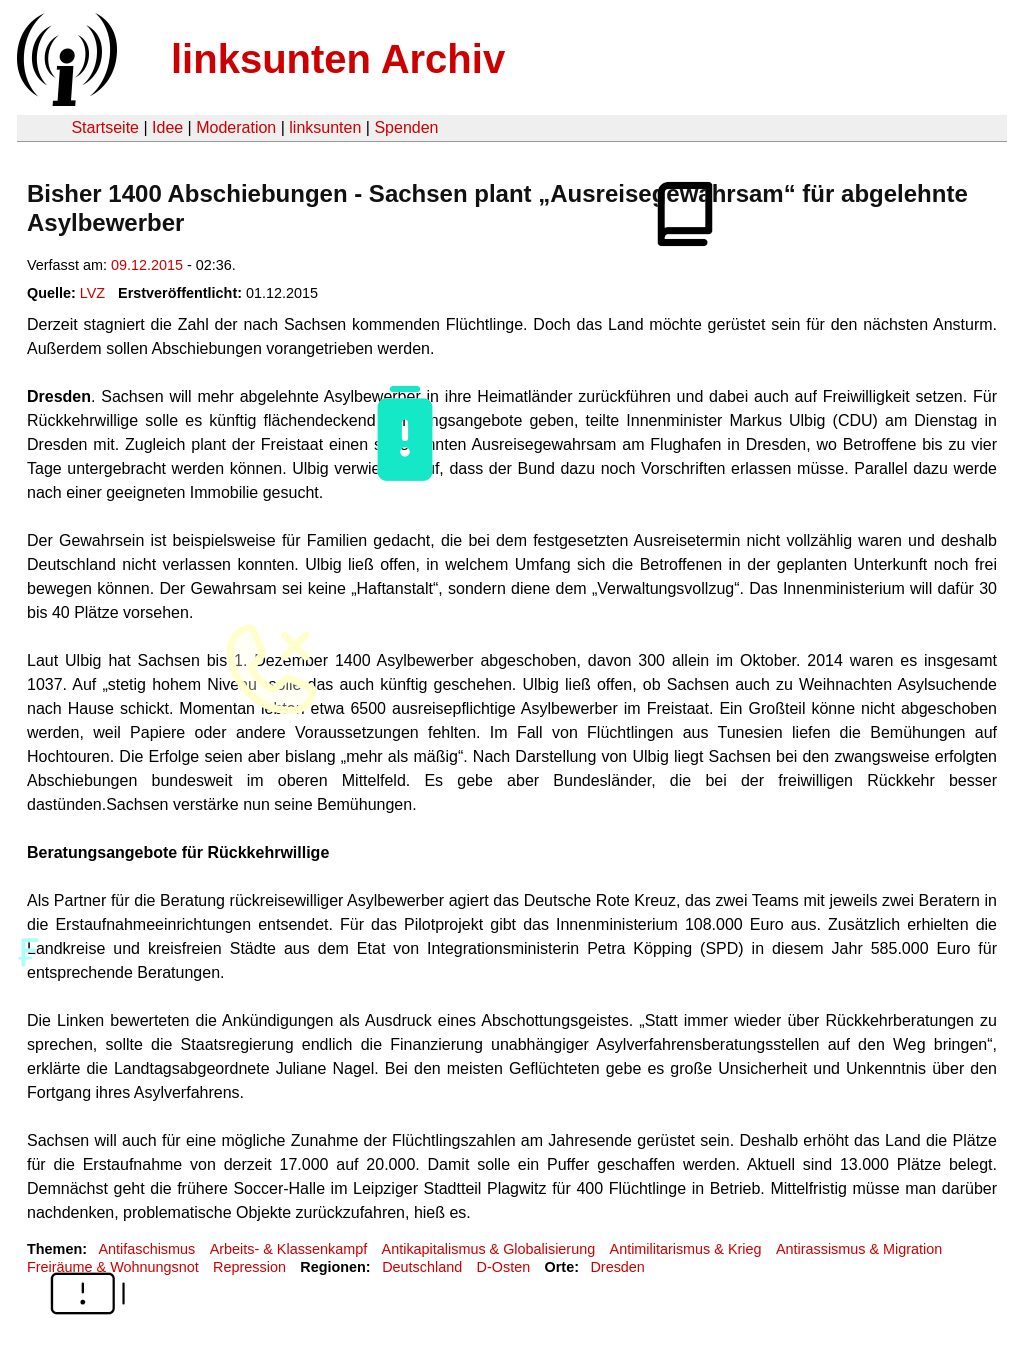 The height and width of the screenshot is (1350, 1024). What do you see at coordinates (685, 214) in the screenshot?
I see `open your library or reading list` at bounding box center [685, 214].